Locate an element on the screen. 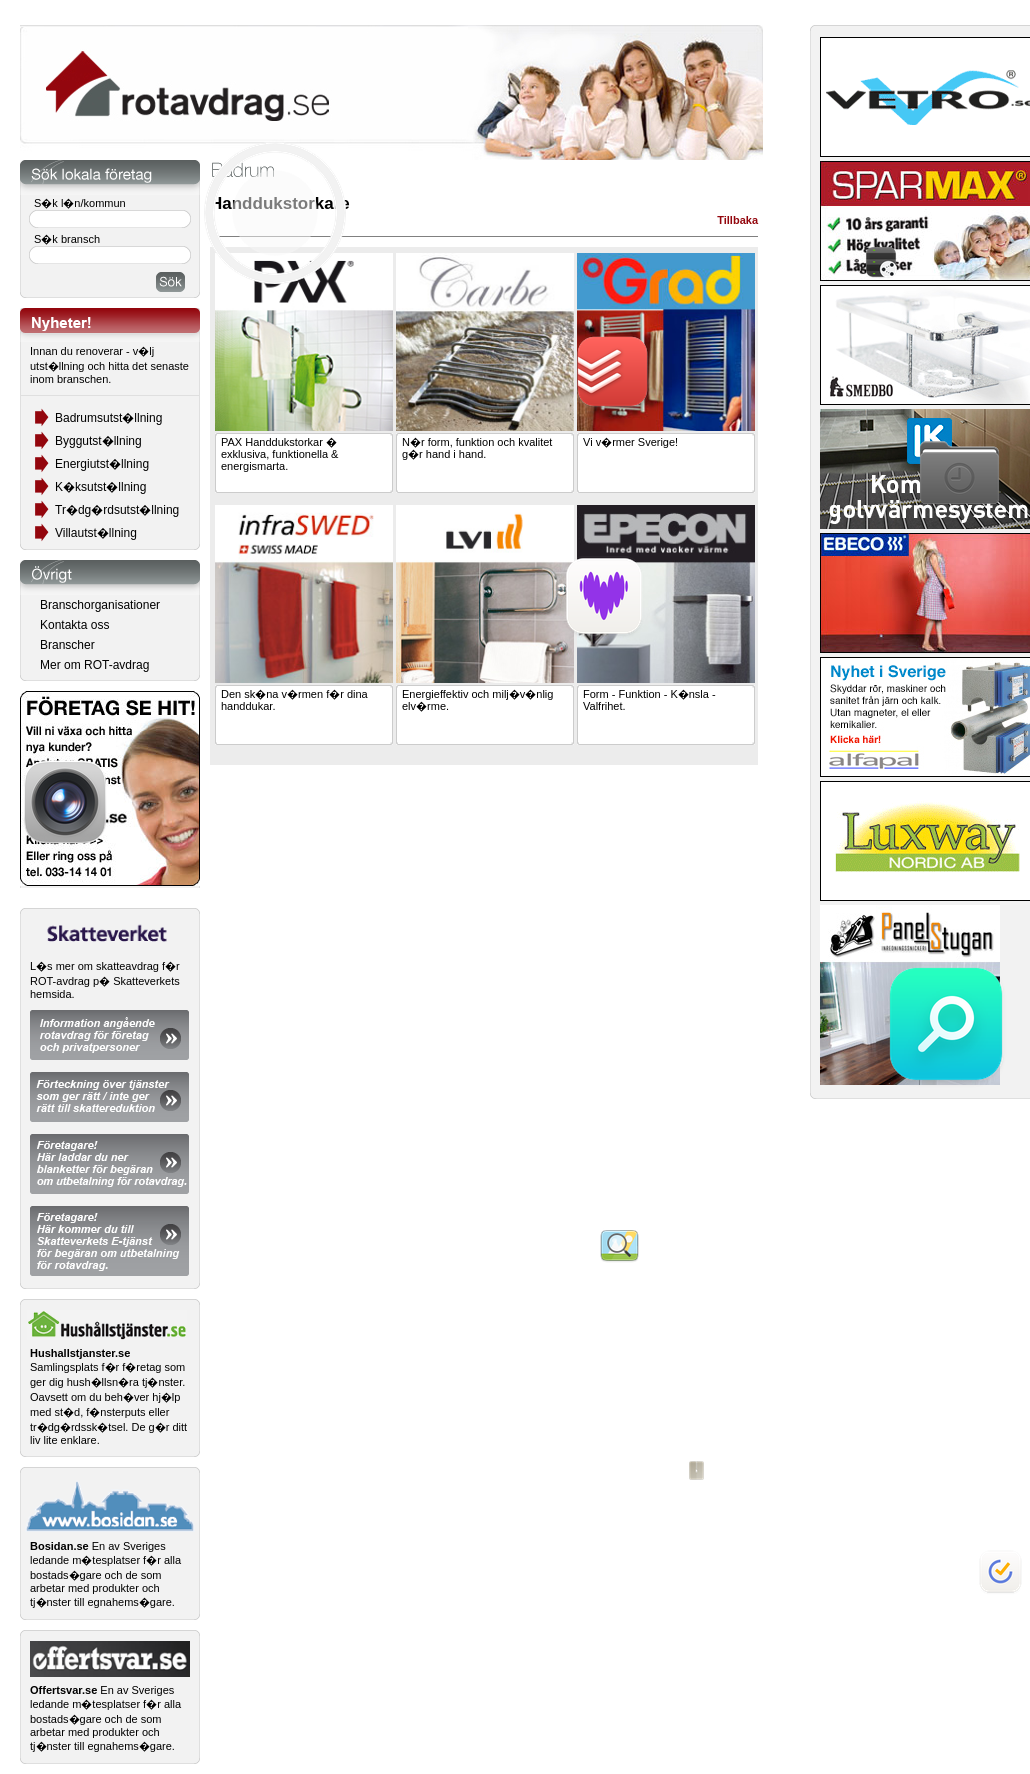  access temporary files folder is located at coordinates (959, 472).